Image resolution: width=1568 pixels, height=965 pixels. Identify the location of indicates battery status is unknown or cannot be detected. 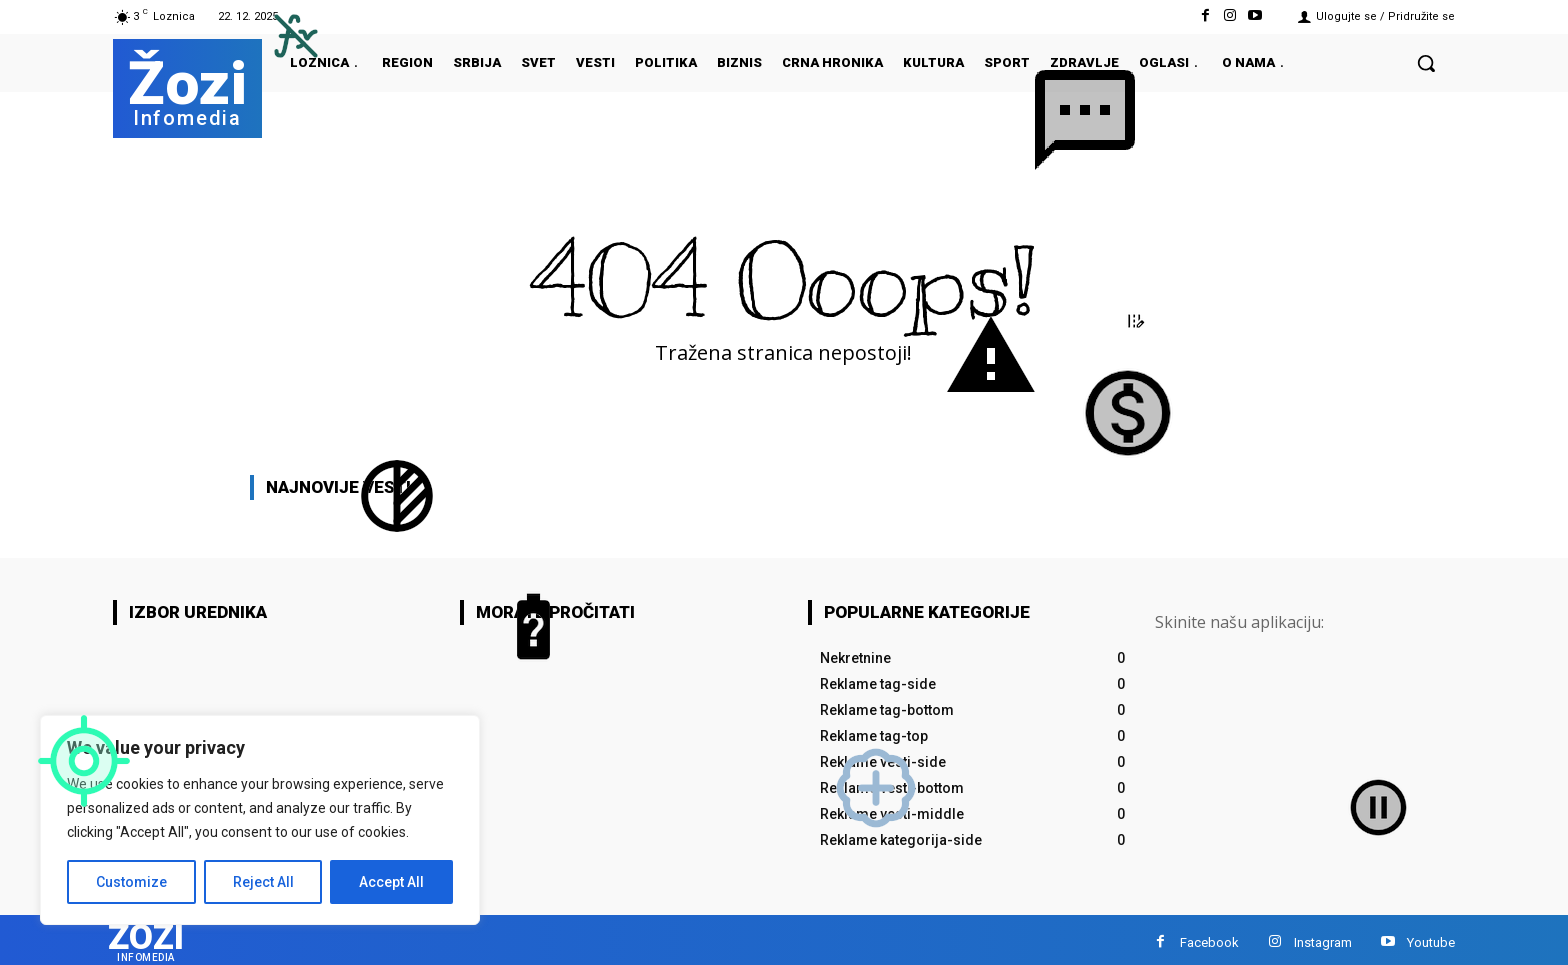
(533, 626).